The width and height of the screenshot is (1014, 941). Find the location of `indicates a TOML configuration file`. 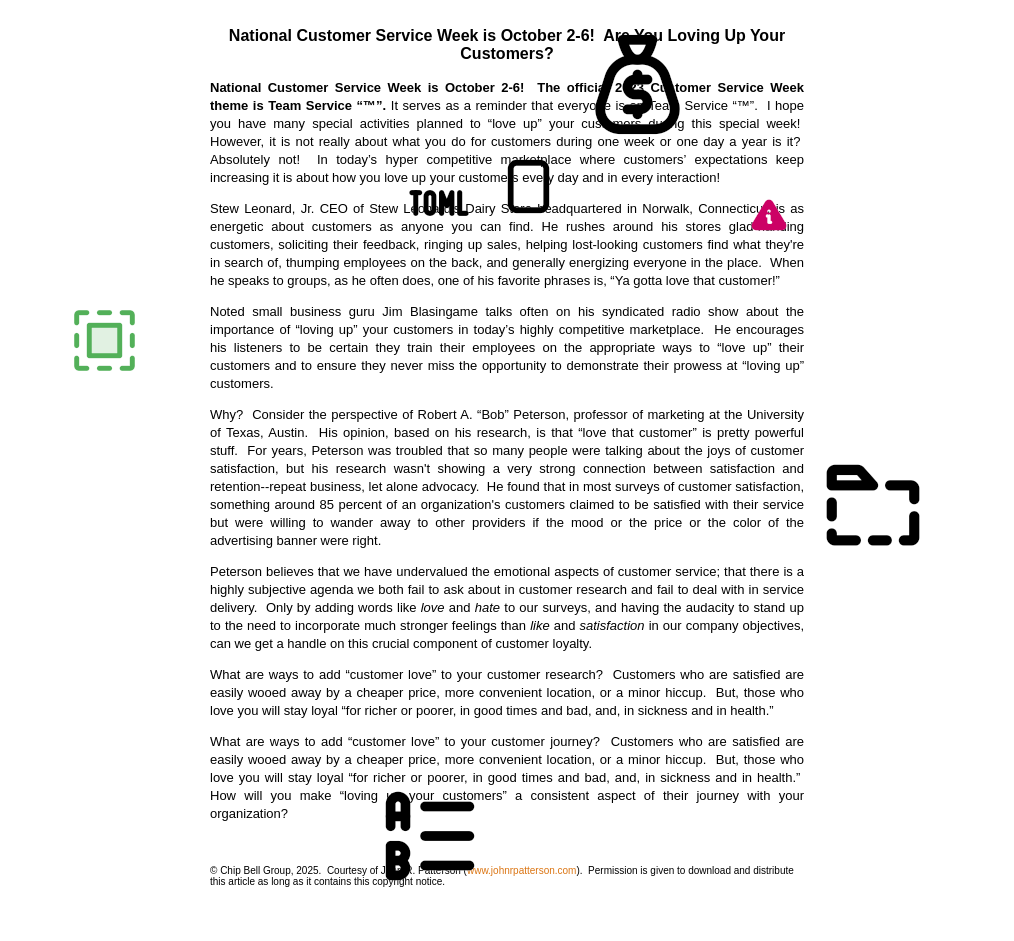

indicates a TOML configuration file is located at coordinates (439, 203).